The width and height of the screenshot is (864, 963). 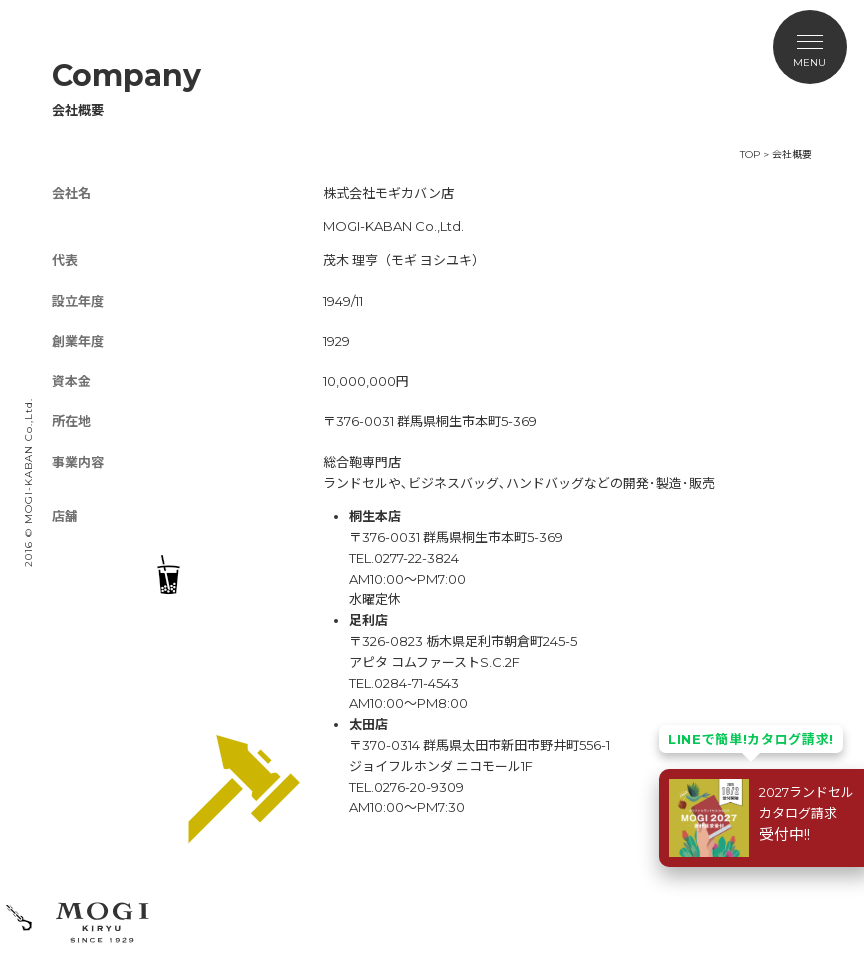 I want to click on access building or crafting tools, so click(x=247, y=792).